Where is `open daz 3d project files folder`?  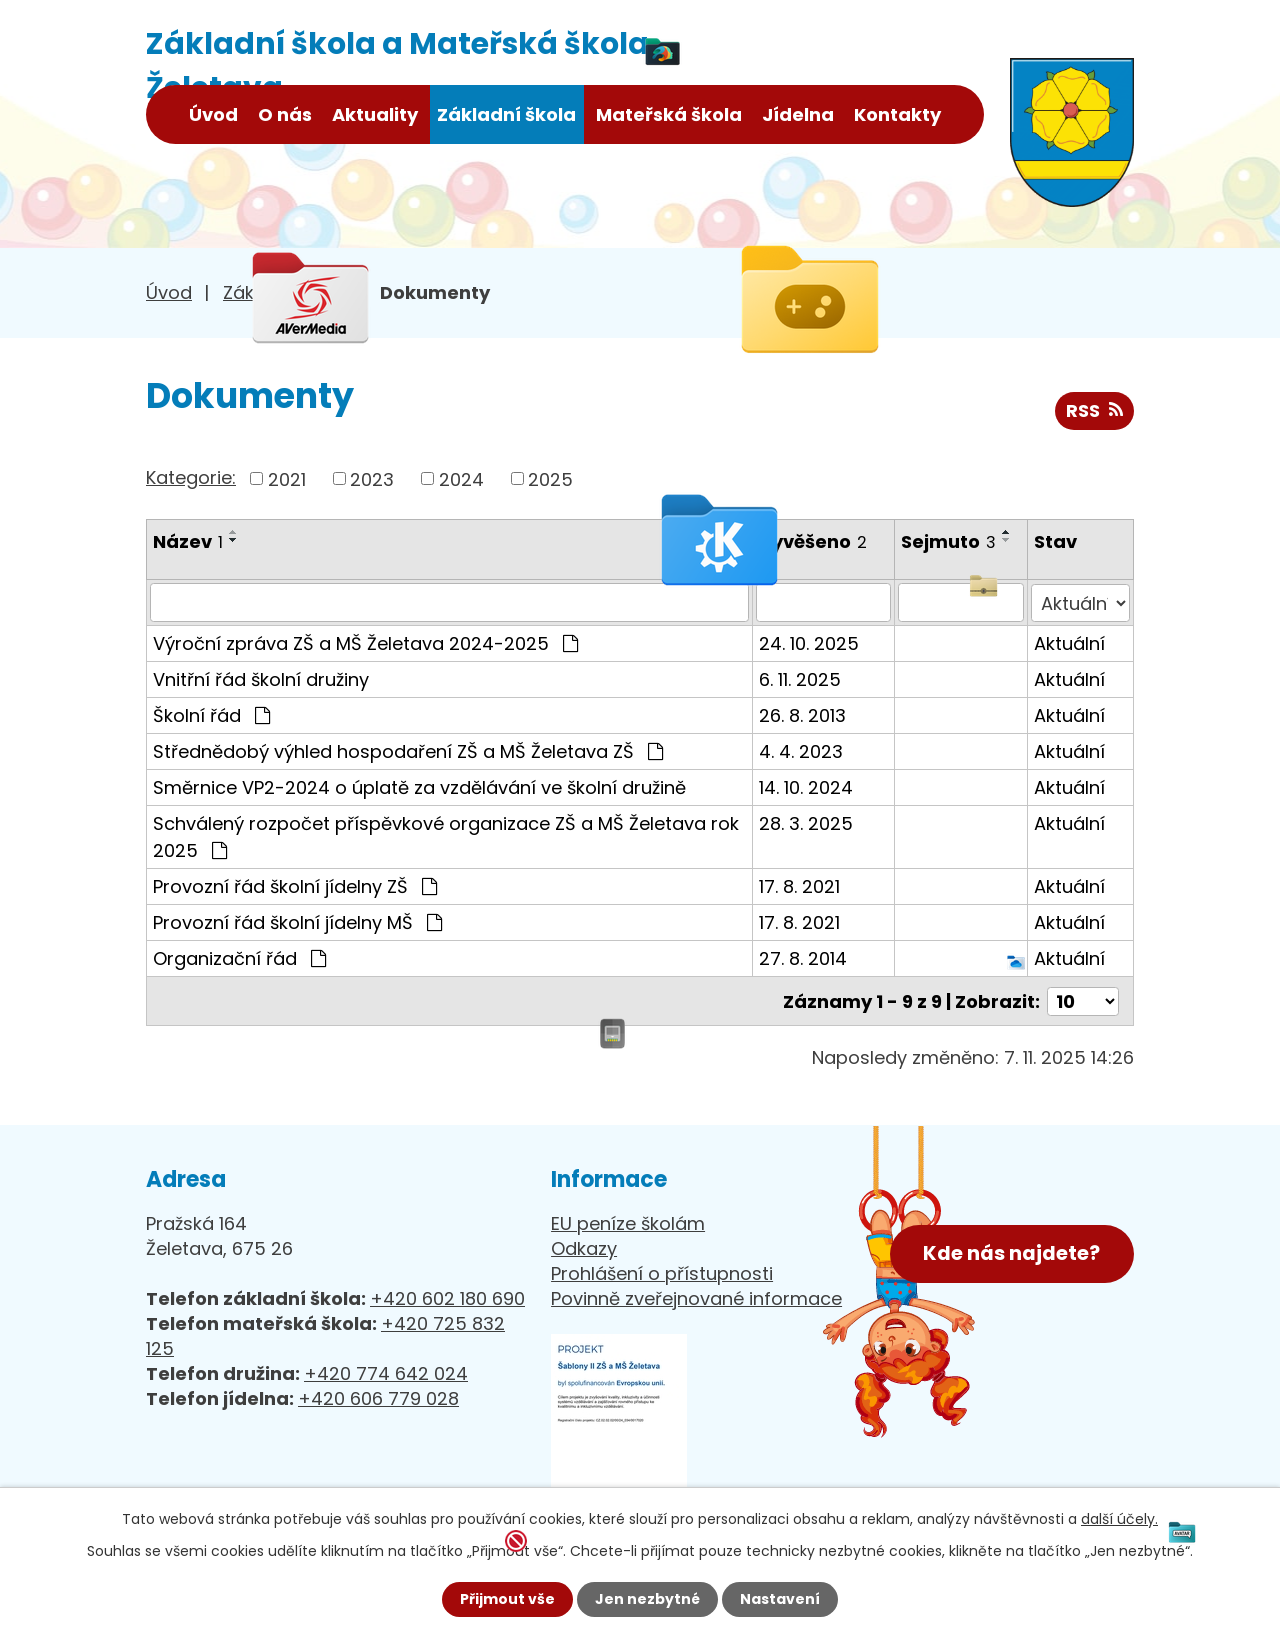 open daz 3d project files folder is located at coordinates (662, 52).